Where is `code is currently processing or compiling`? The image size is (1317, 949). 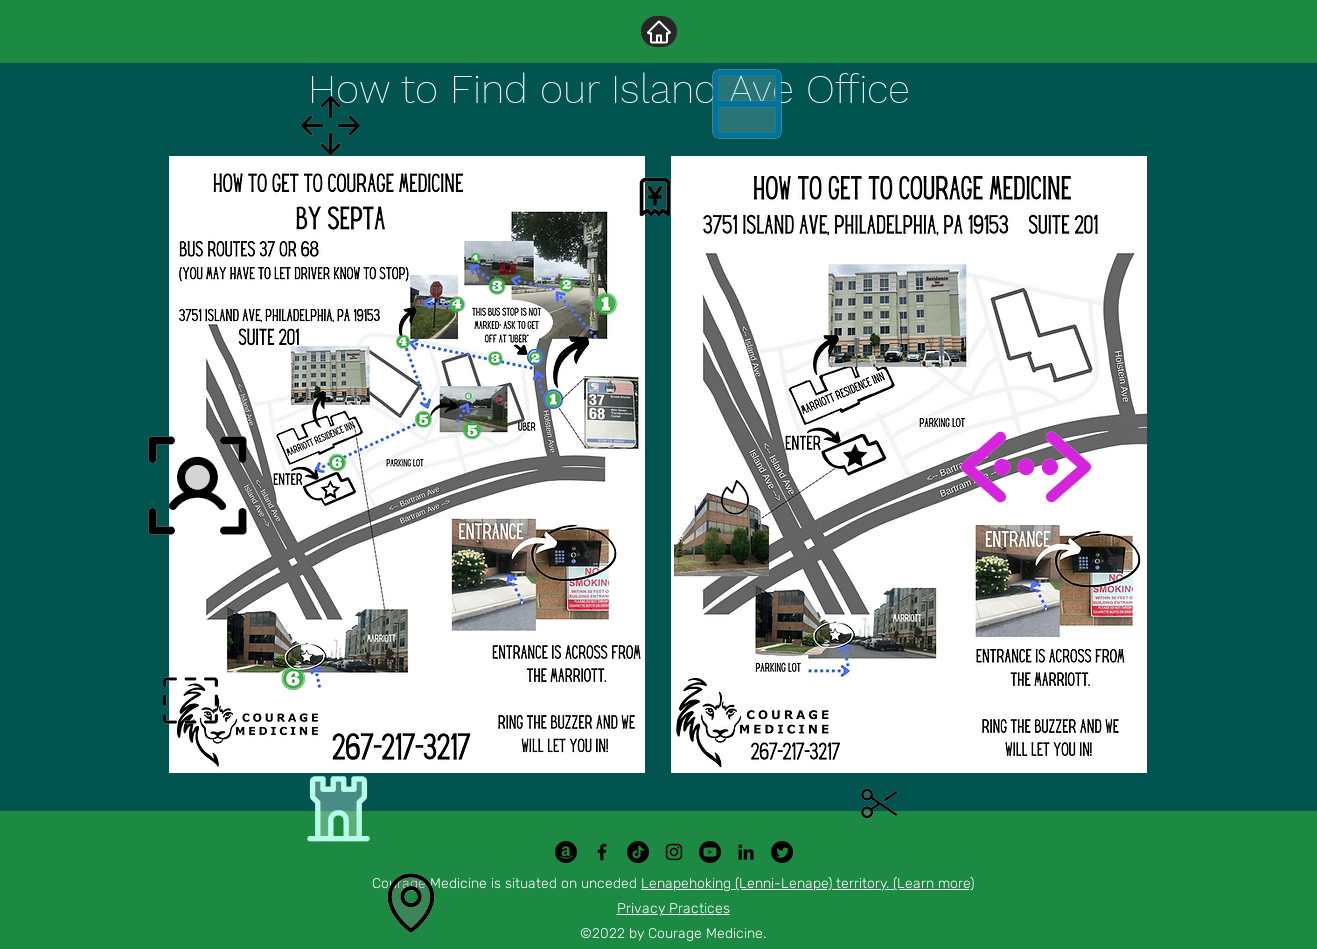
code is currently processing or compiling is located at coordinates (1026, 467).